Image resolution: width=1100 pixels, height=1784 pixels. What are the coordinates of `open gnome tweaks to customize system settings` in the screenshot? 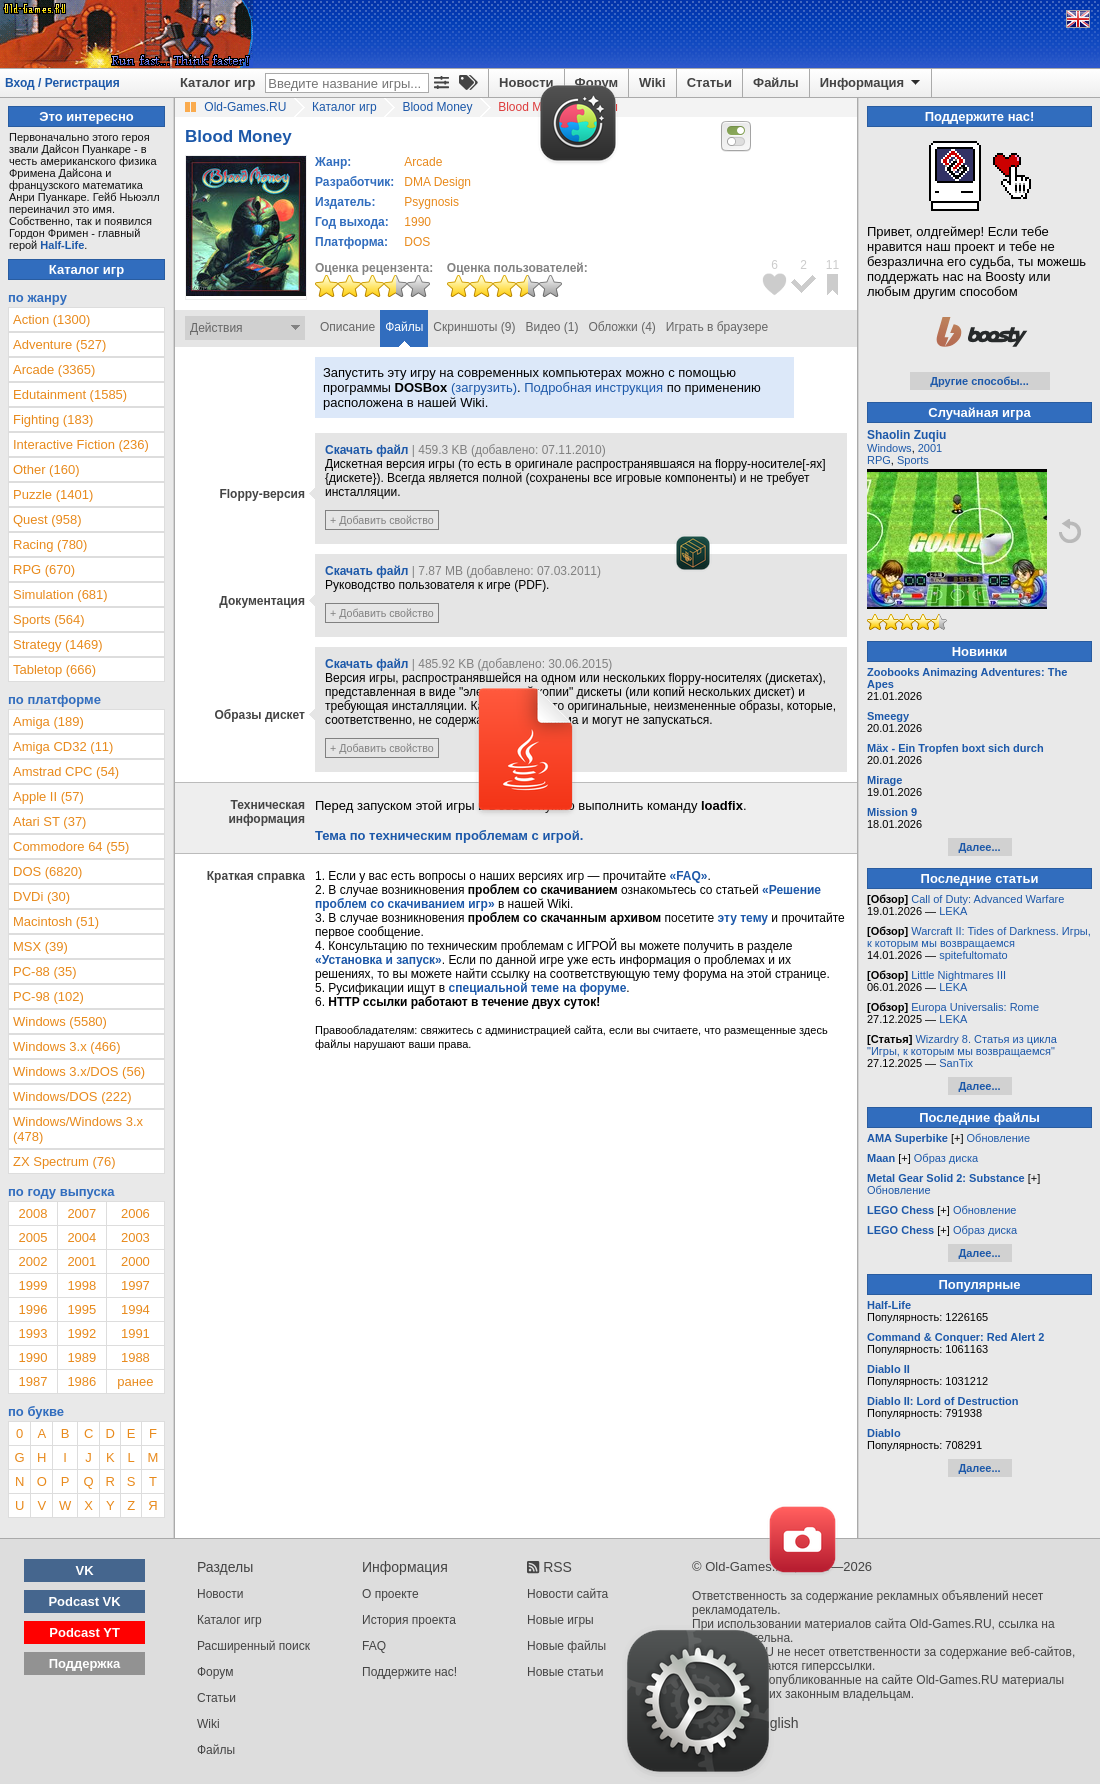 It's located at (736, 136).